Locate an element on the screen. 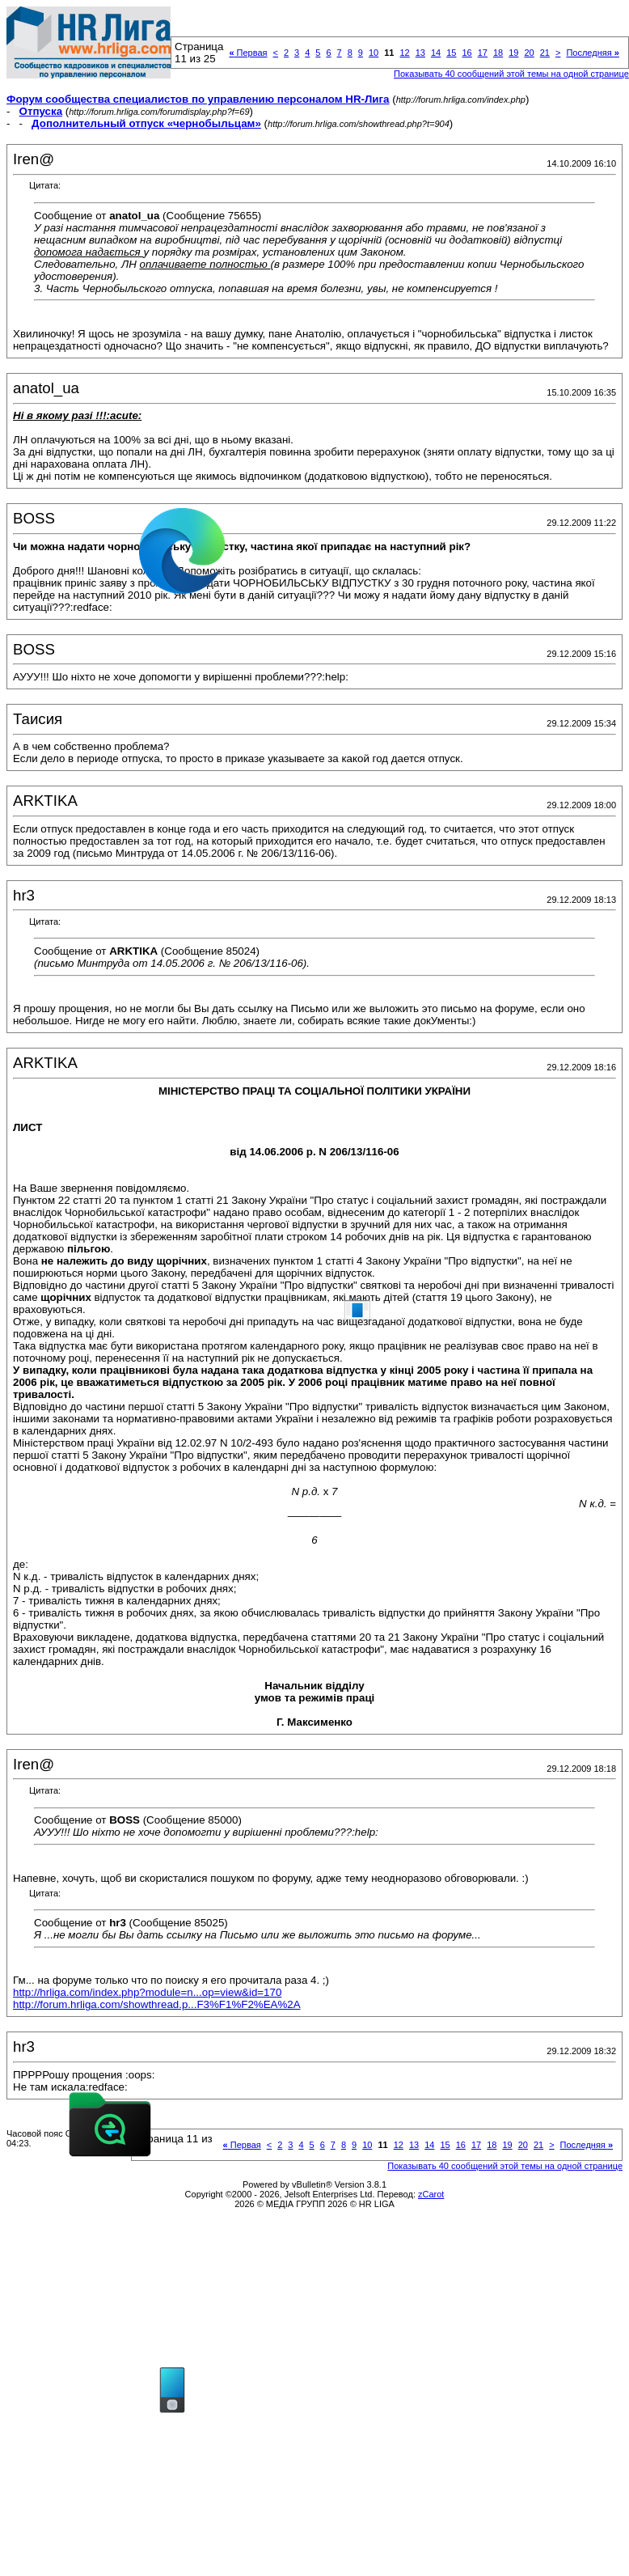 The image size is (629, 2576). access portable media player settings is located at coordinates (172, 2390).